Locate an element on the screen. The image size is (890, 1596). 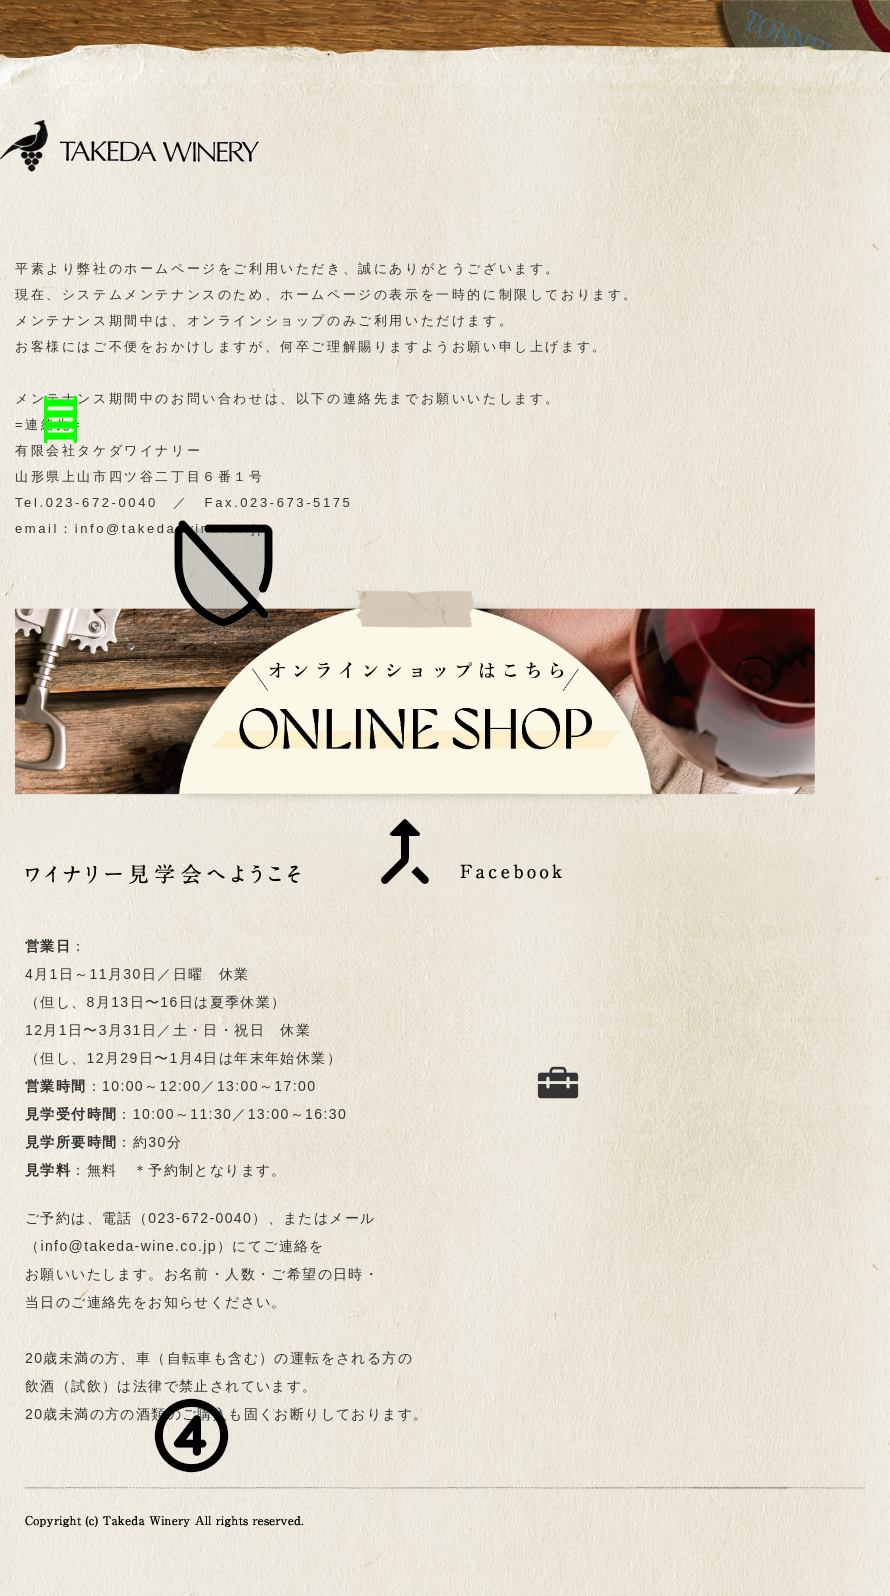
indicates step four in a multi-step process is located at coordinates (191, 1435).